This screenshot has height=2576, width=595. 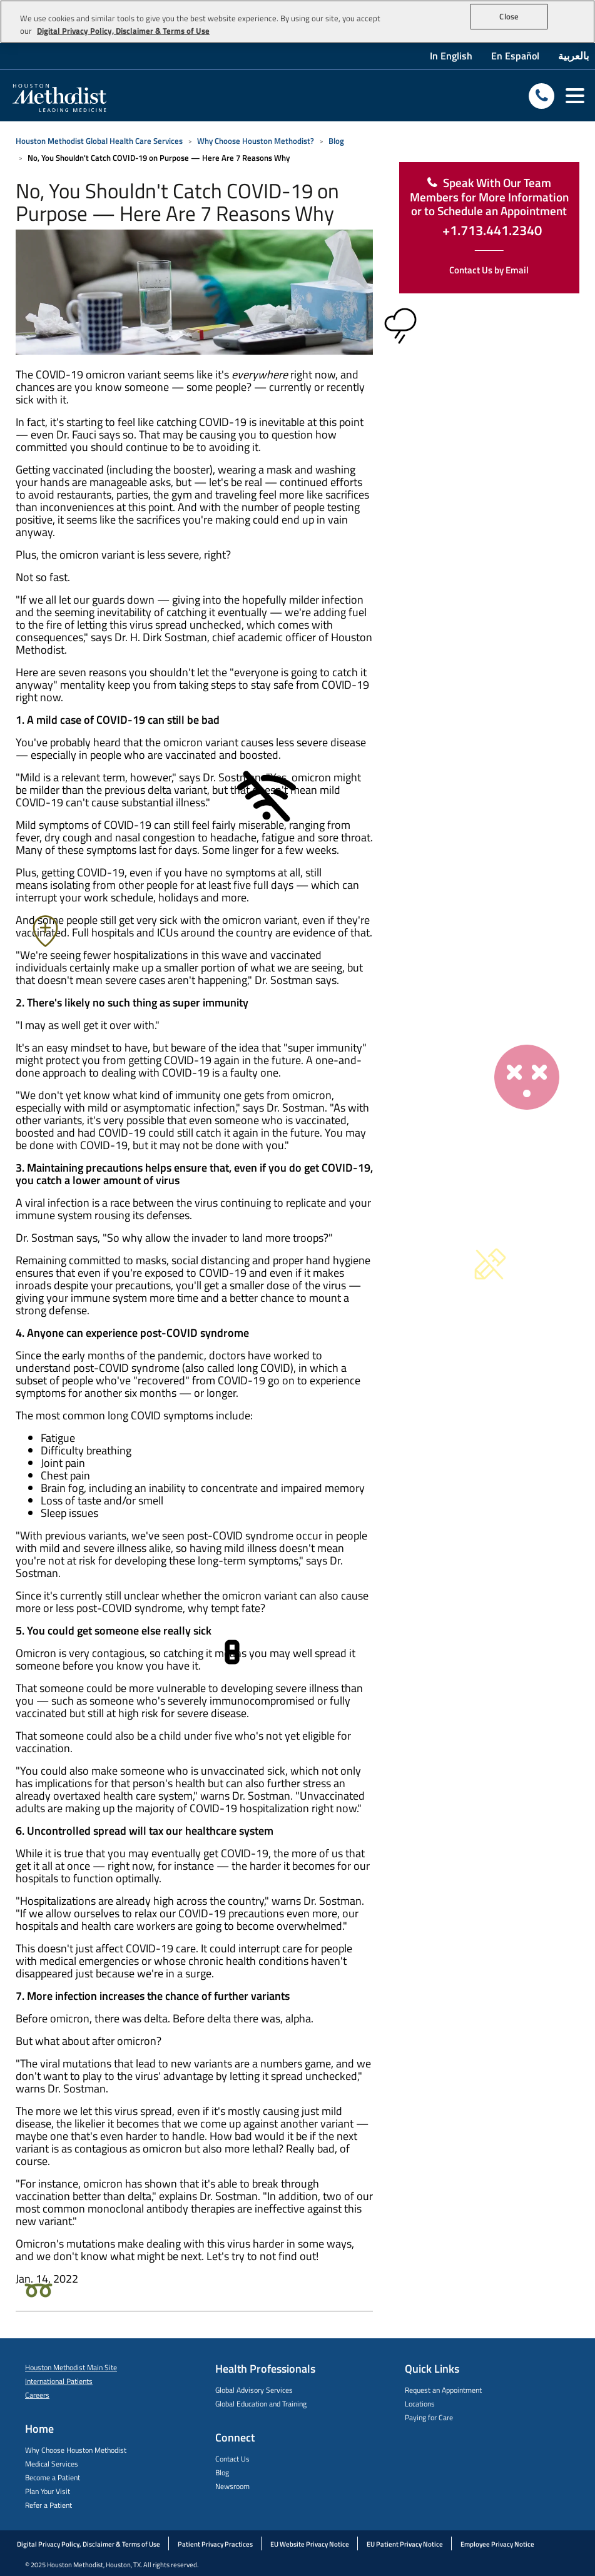 What do you see at coordinates (232, 1652) in the screenshot?
I see `indicates item number 8 in a list or sequence` at bounding box center [232, 1652].